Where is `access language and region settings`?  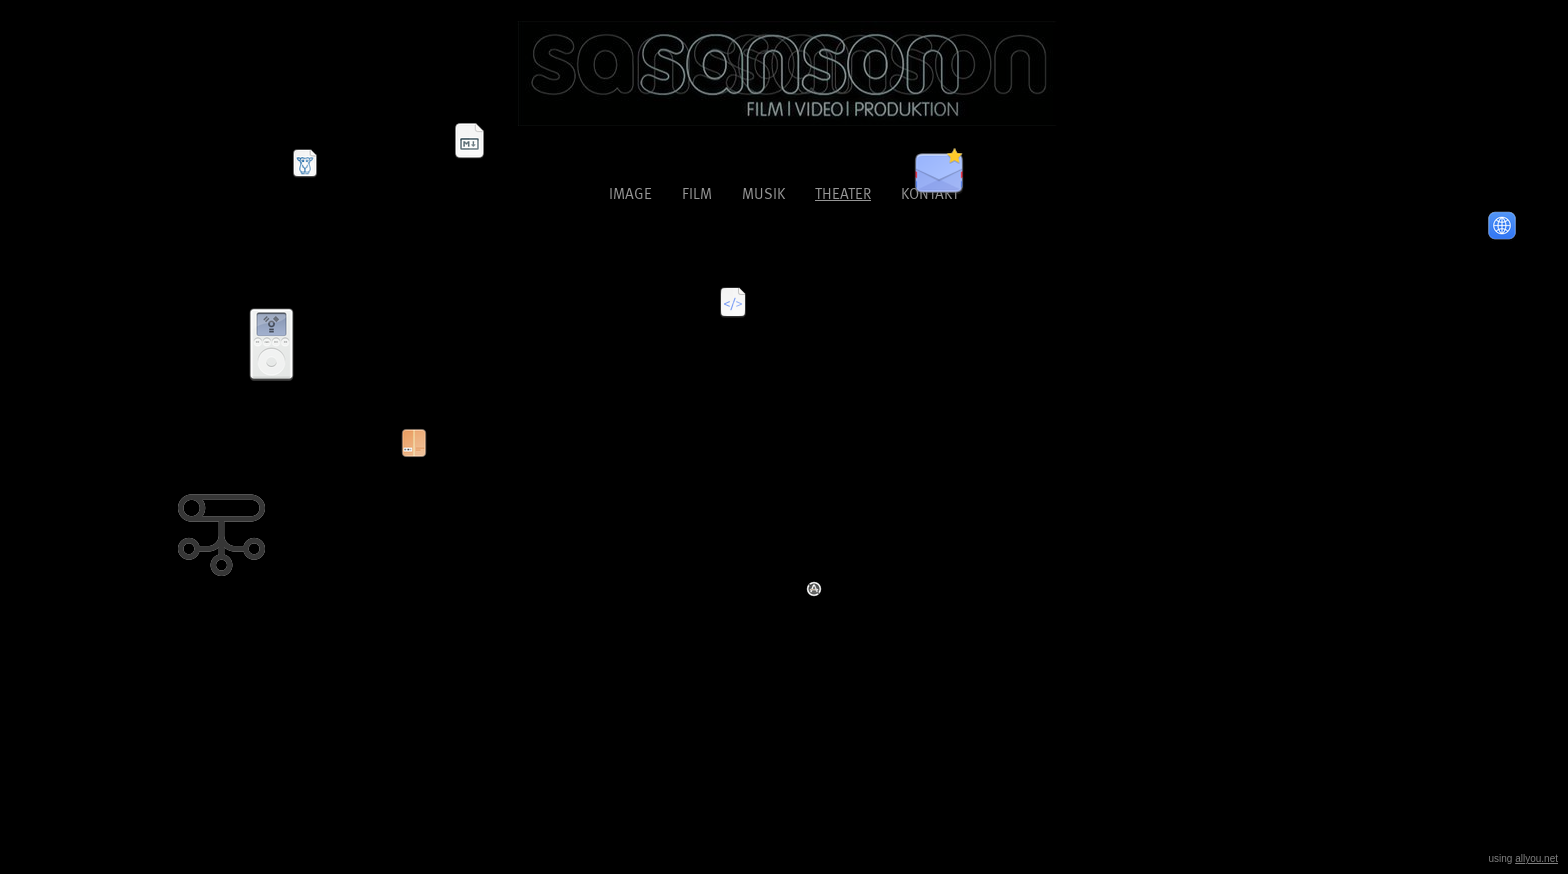 access language and region settings is located at coordinates (1502, 226).